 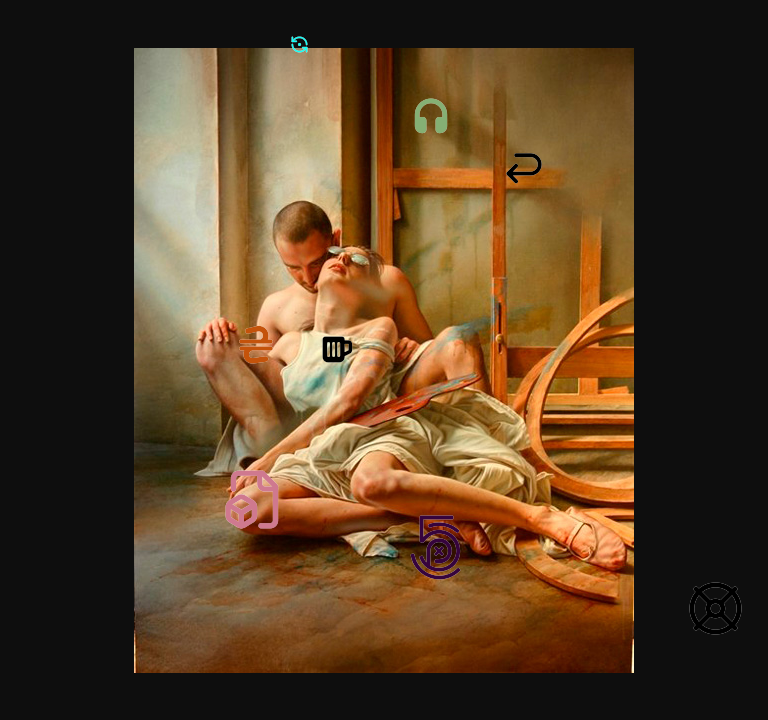 What do you see at coordinates (431, 117) in the screenshot?
I see `access audio or music player` at bounding box center [431, 117].